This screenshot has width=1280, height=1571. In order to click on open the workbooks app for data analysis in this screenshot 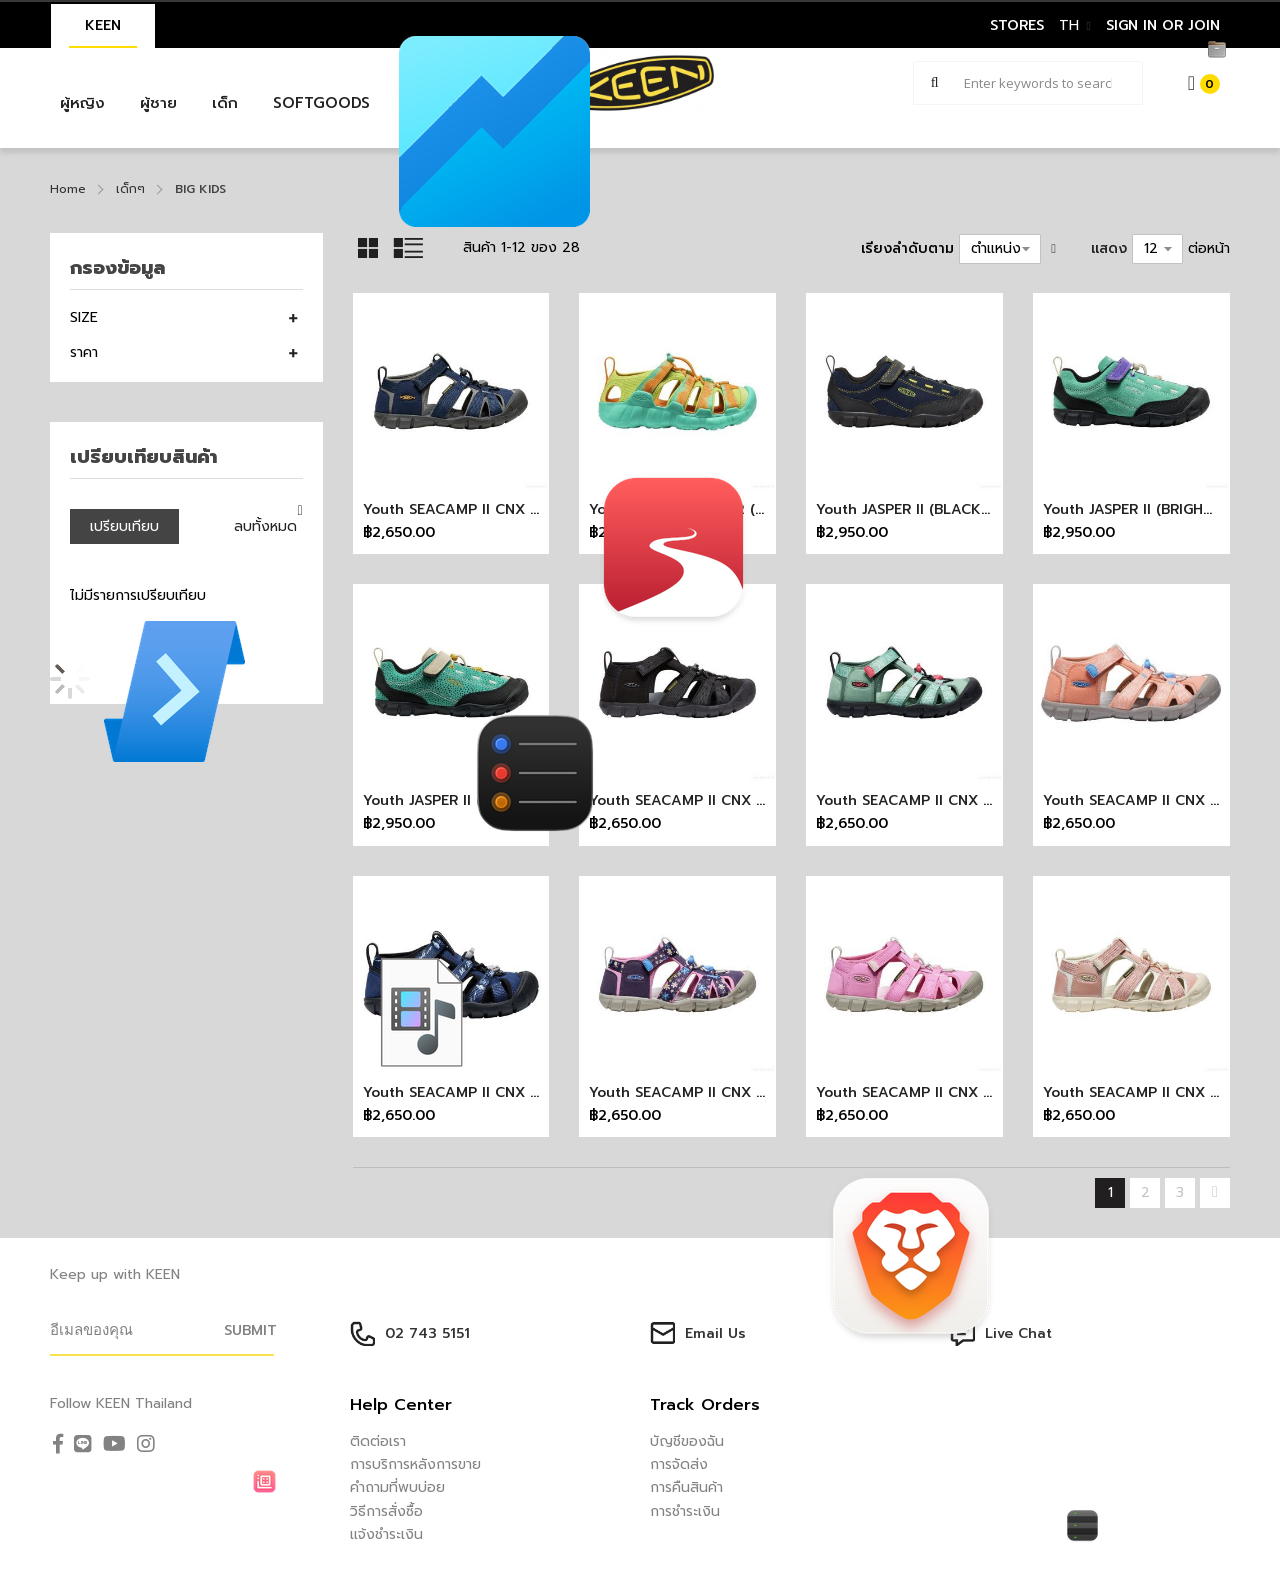, I will do `click(494, 131)`.